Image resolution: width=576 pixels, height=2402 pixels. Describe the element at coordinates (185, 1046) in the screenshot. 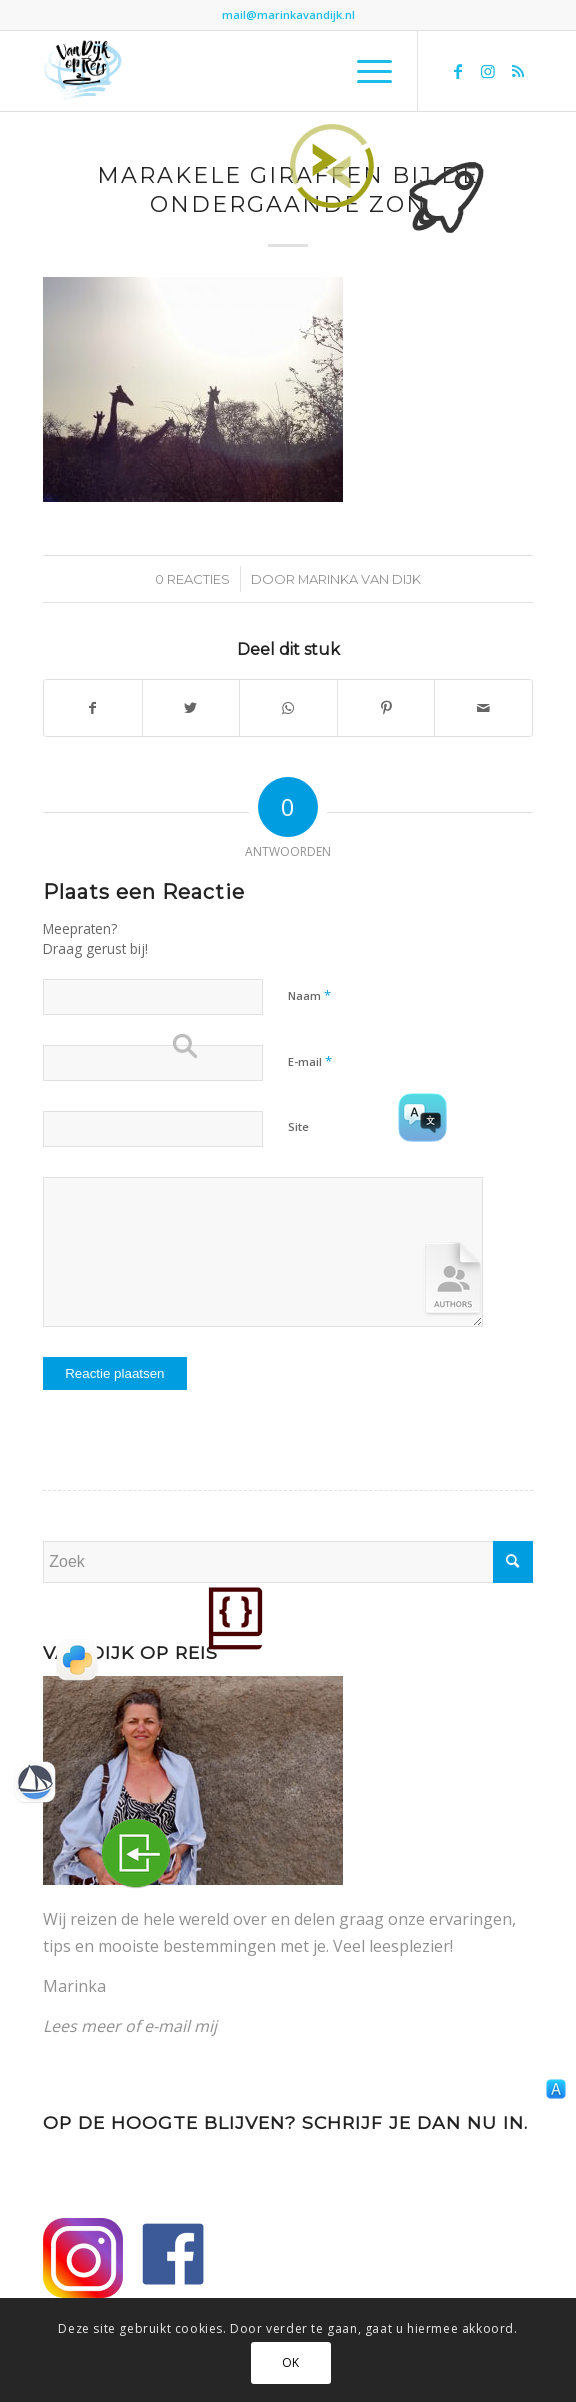

I see `open saved searches folder` at that location.